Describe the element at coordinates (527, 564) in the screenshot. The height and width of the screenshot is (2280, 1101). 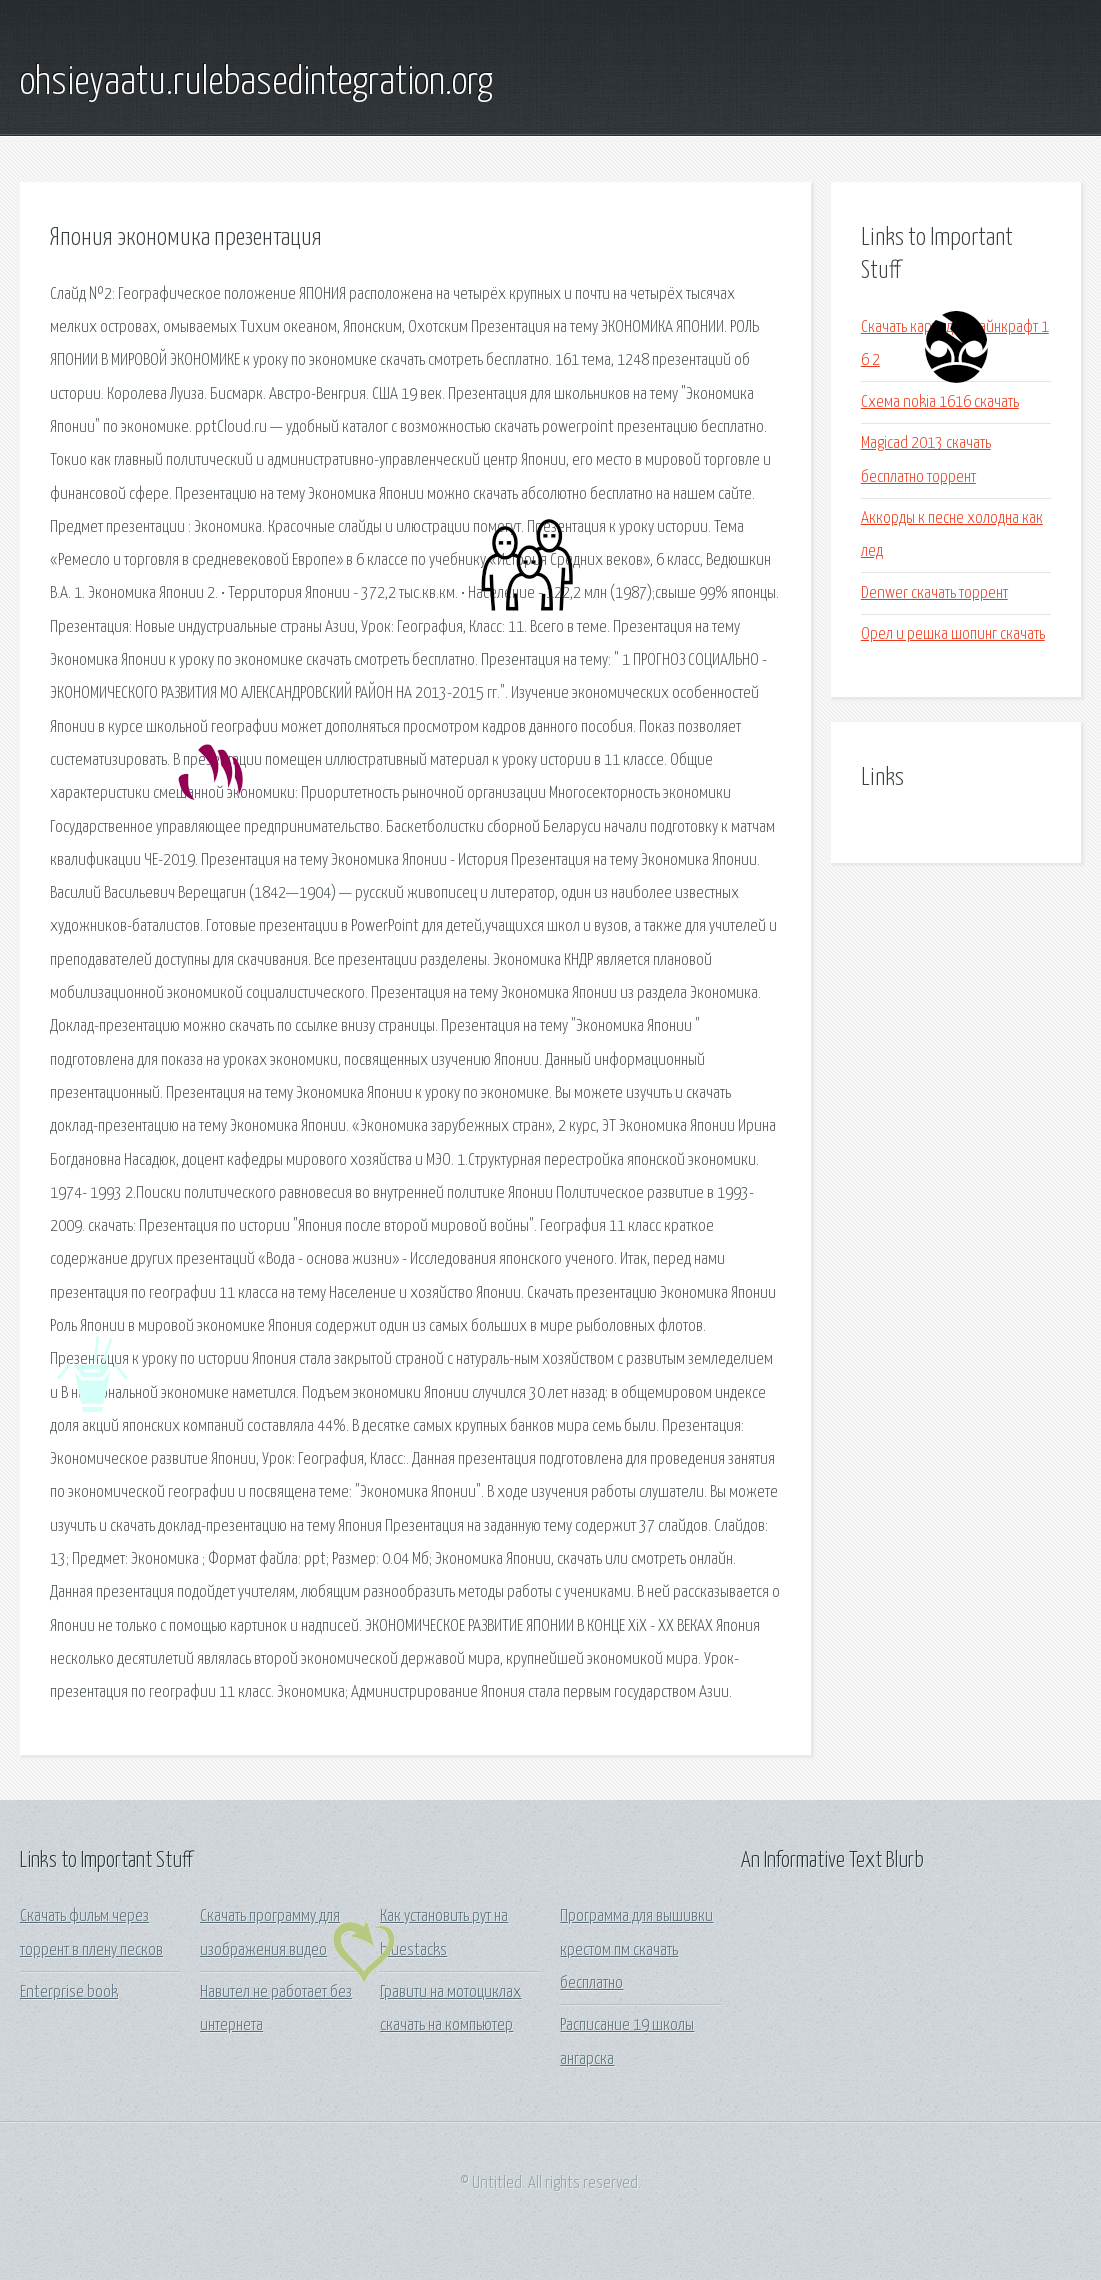
I see `view your squad or team members` at that location.